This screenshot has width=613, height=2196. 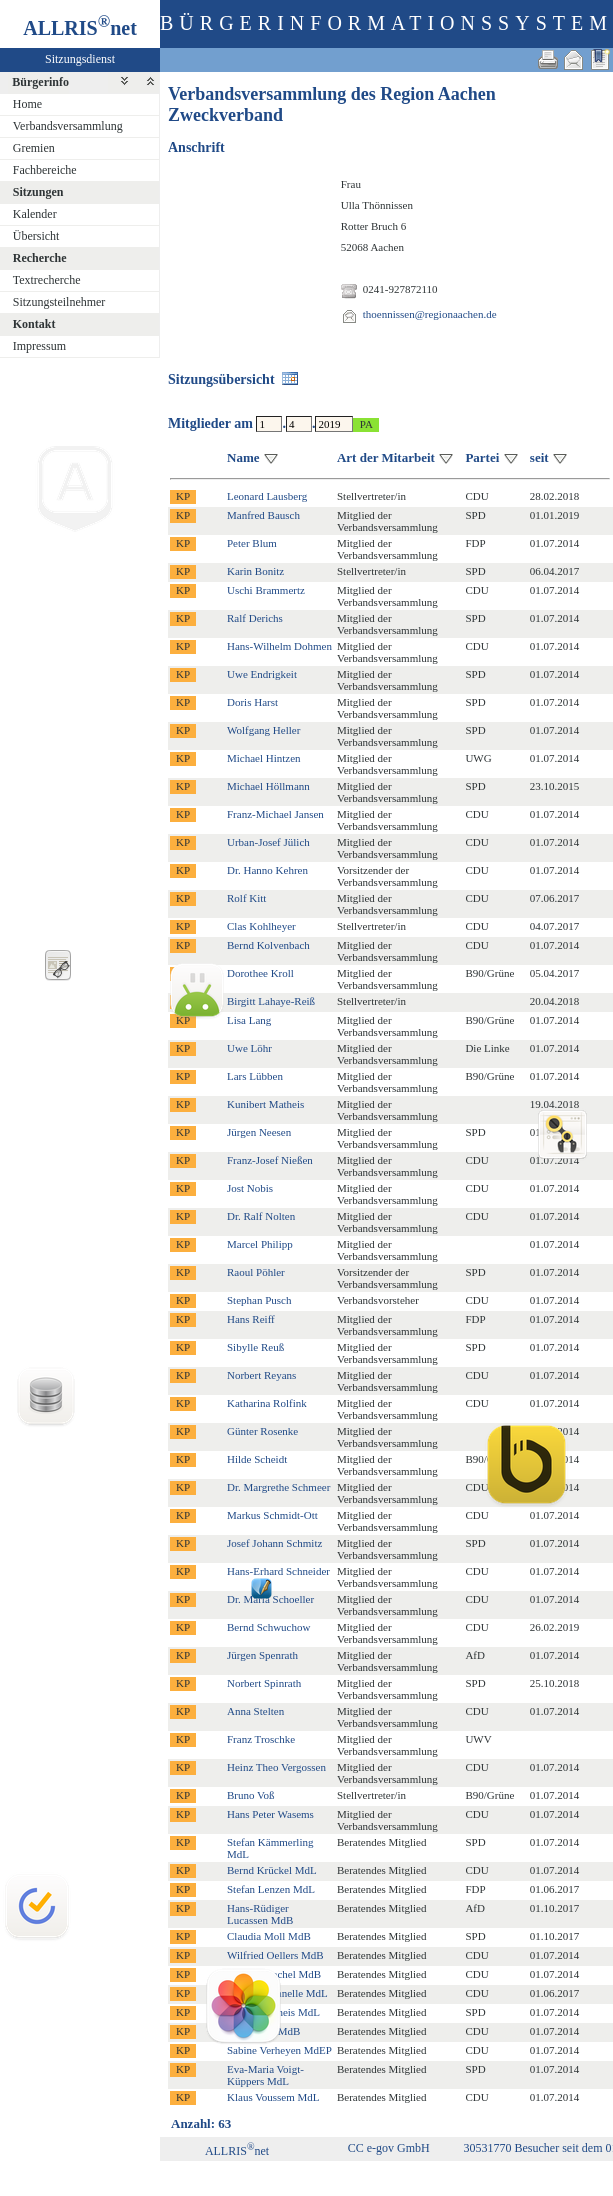 What do you see at coordinates (526, 1464) in the screenshot?
I see `open beekeeper studio database manager` at bounding box center [526, 1464].